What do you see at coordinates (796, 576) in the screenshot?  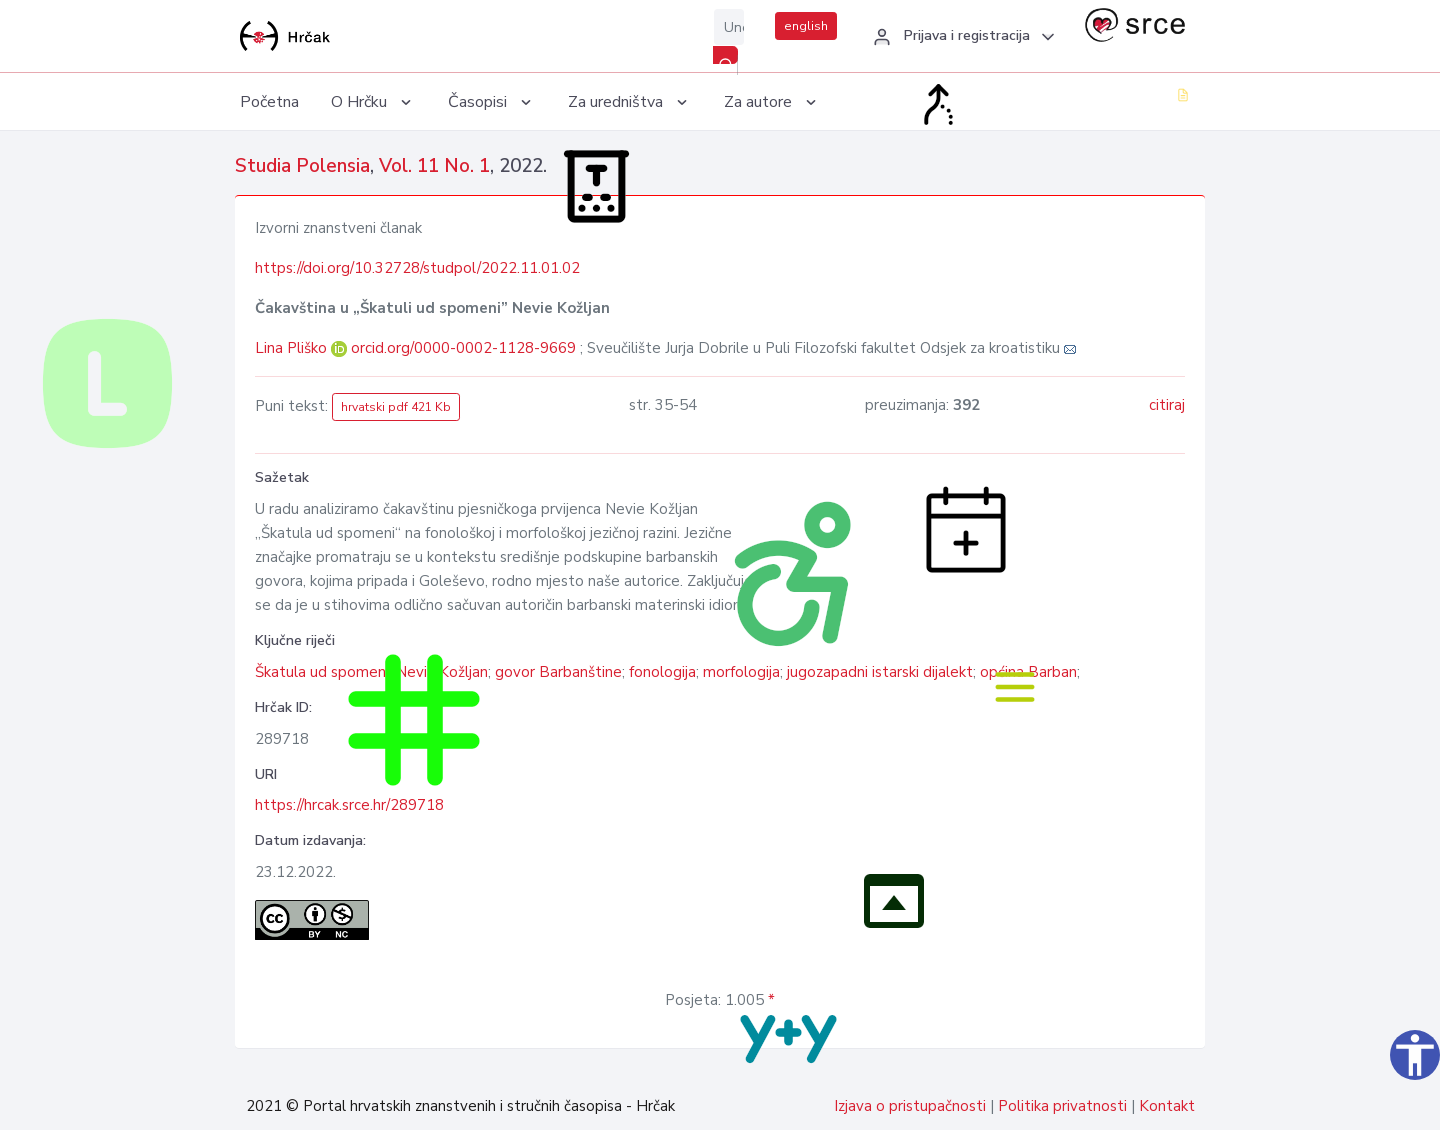 I see `indicates wheelchair accessible facilities` at bounding box center [796, 576].